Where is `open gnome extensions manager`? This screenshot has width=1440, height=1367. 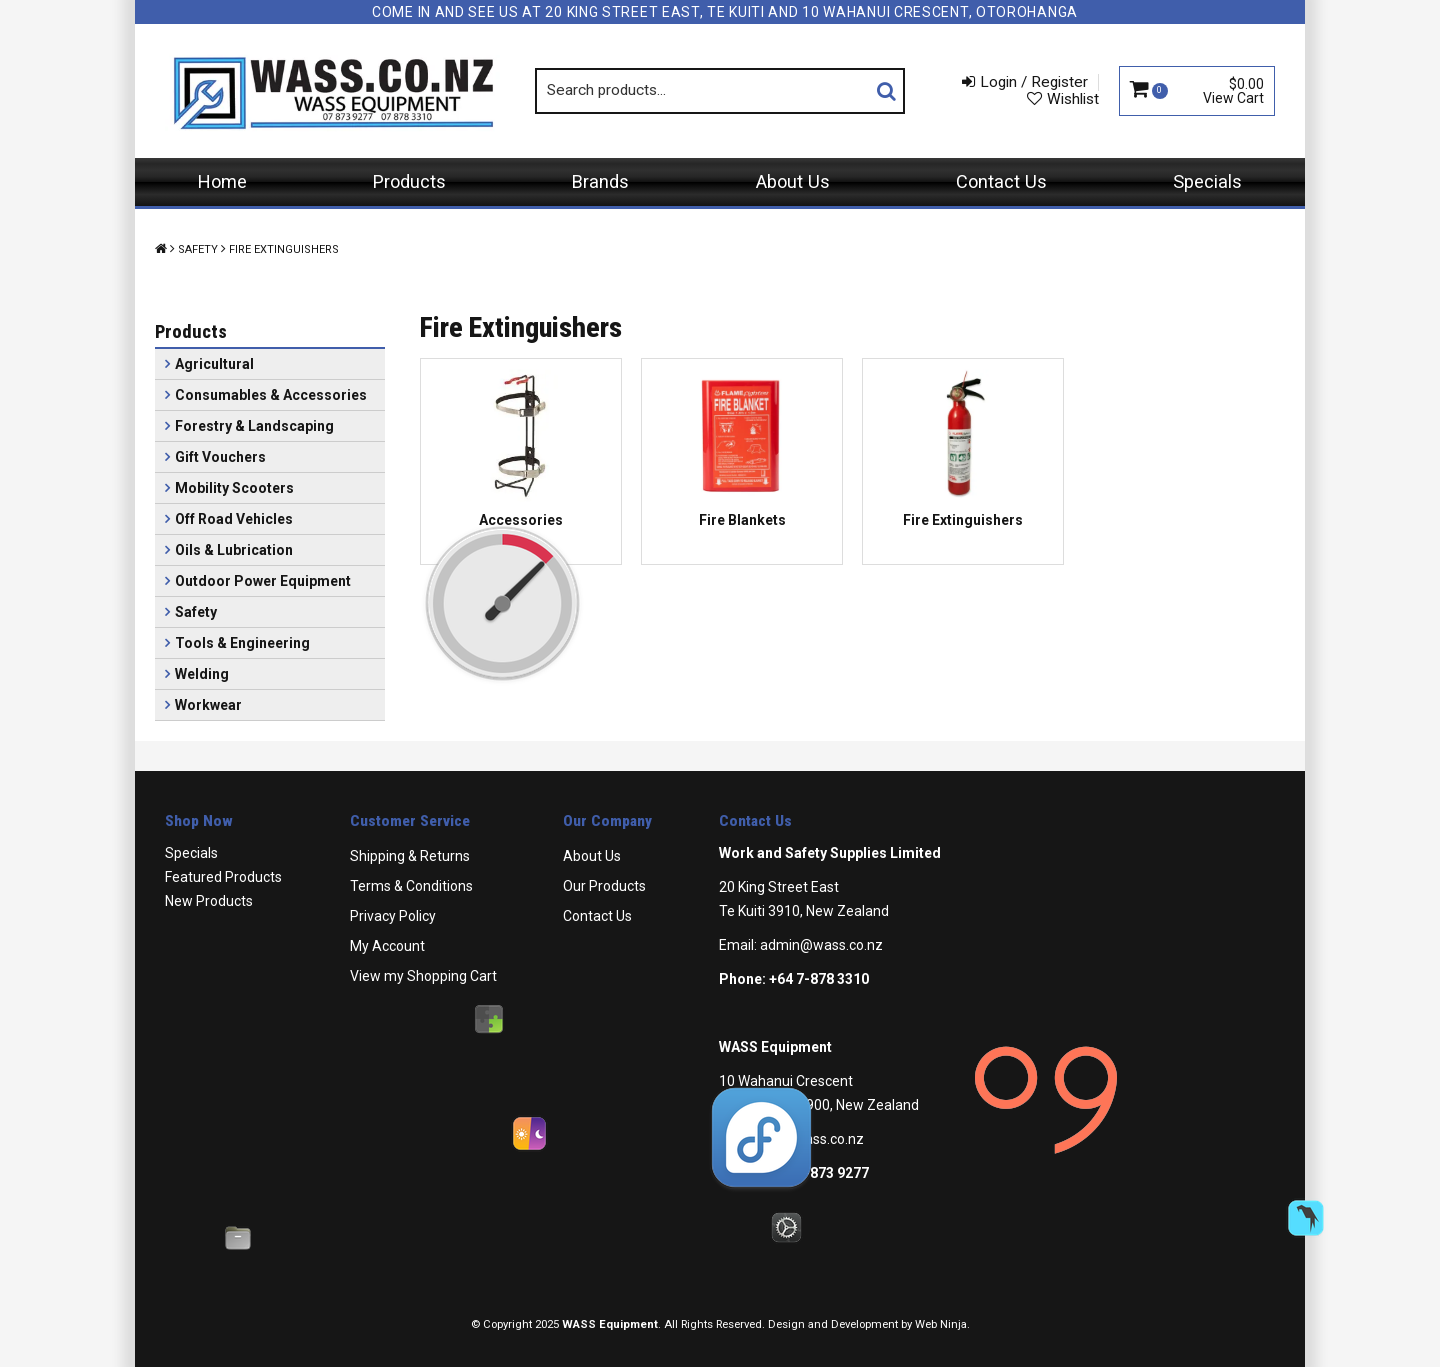 open gnome extensions manager is located at coordinates (489, 1019).